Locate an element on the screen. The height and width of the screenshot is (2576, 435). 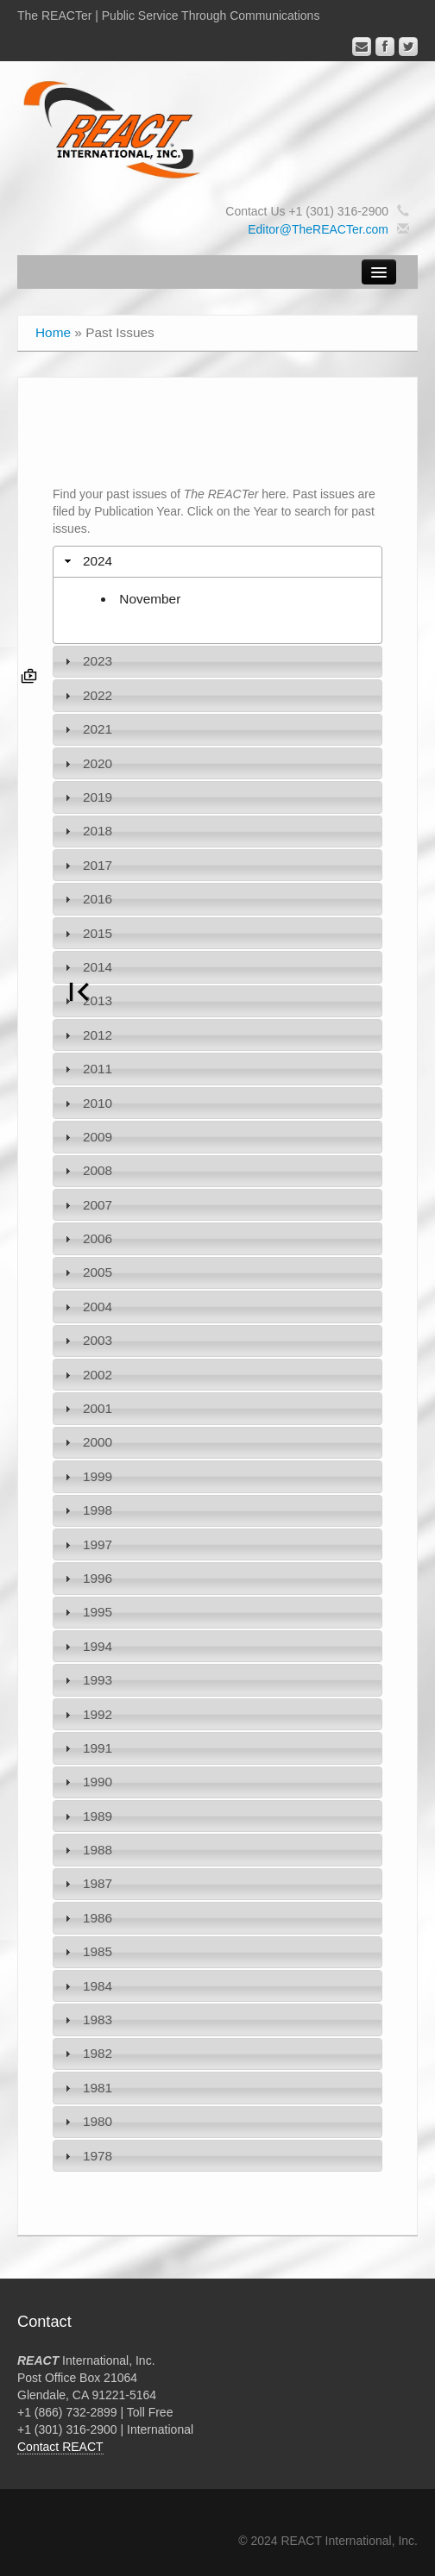
go to first page is located at coordinates (79, 991).